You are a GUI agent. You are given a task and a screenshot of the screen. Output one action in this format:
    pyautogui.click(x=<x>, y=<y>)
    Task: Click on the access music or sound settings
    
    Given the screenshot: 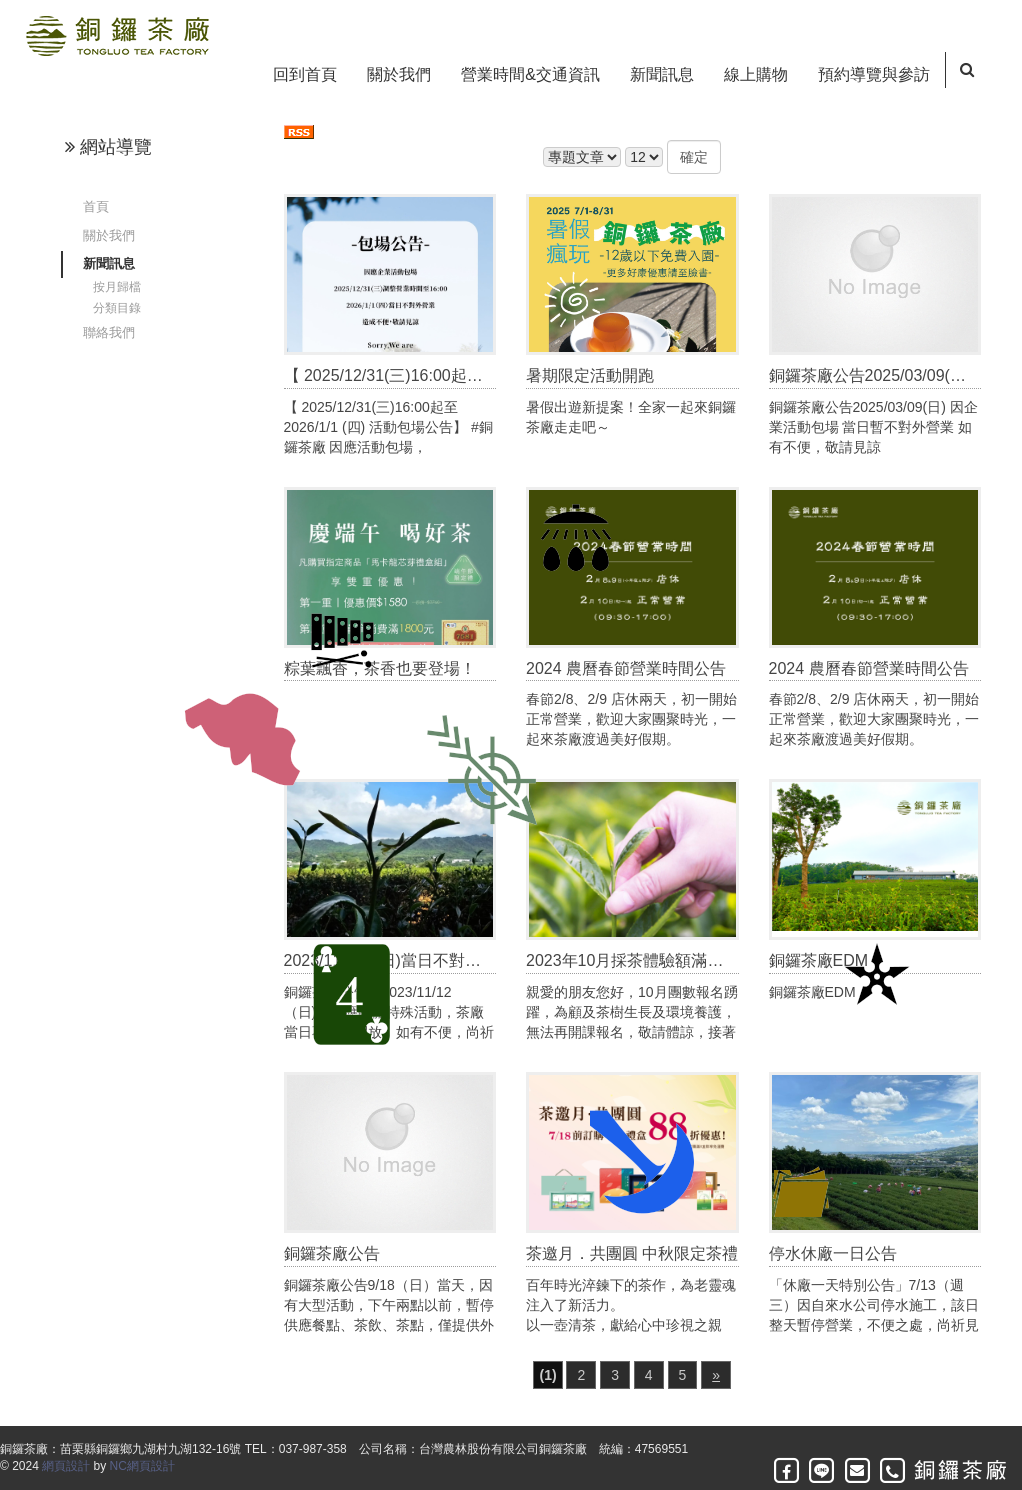 What is the action you would take?
    pyautogui.click(x=342, y=640)
    